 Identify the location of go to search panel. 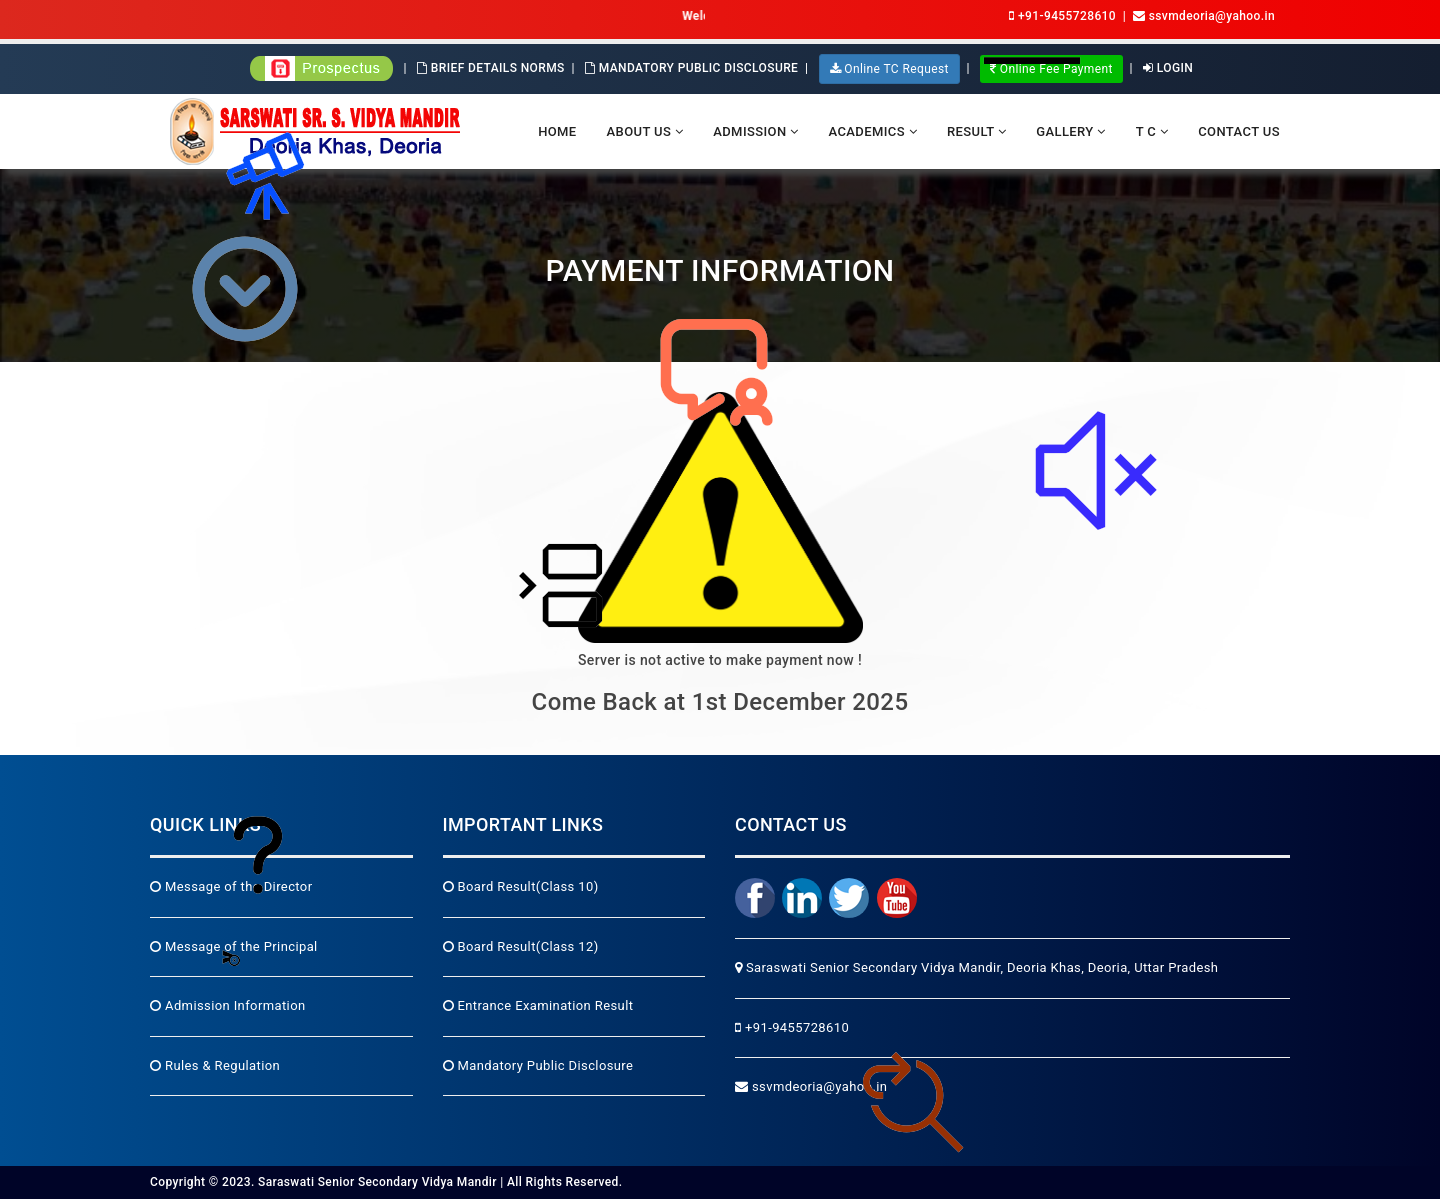
(916, 1105).